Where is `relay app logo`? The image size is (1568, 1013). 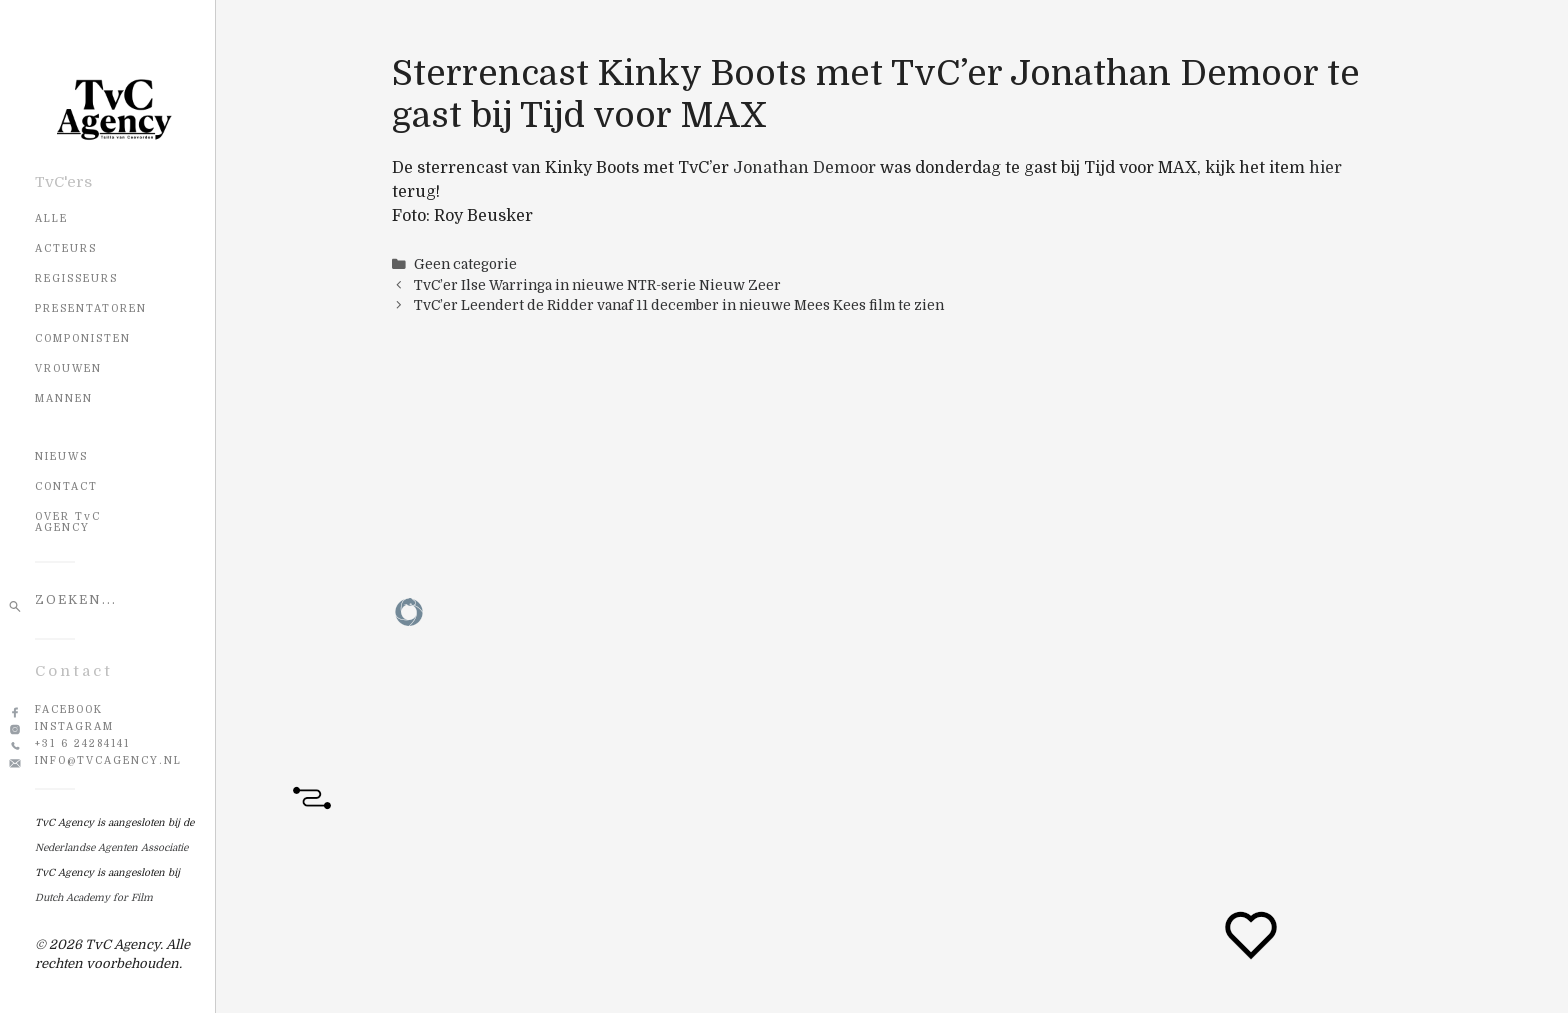 relay app logo is located at coordinates (312, 798).